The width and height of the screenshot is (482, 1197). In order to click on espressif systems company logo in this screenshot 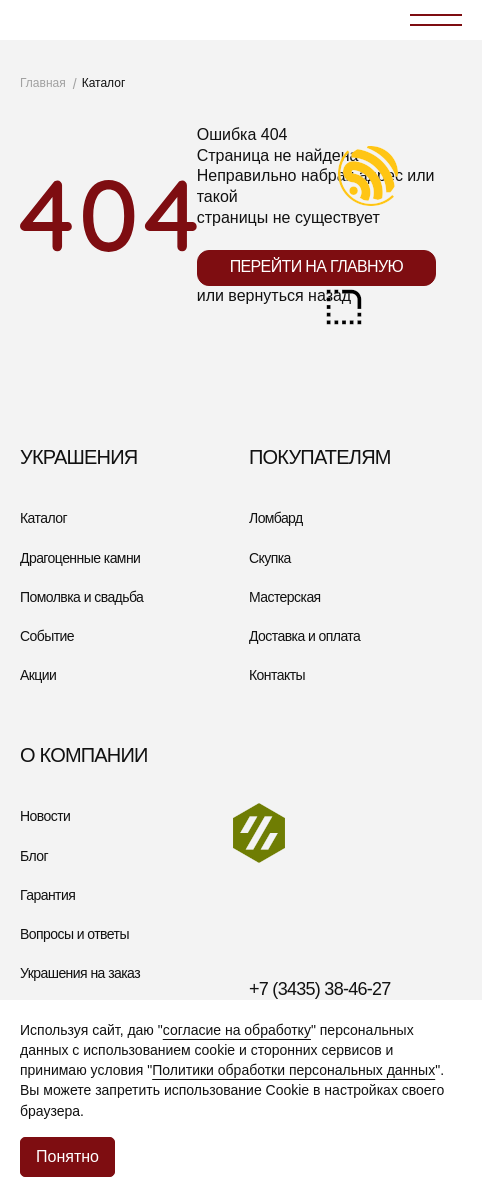, I will do `click(368, 176)`.